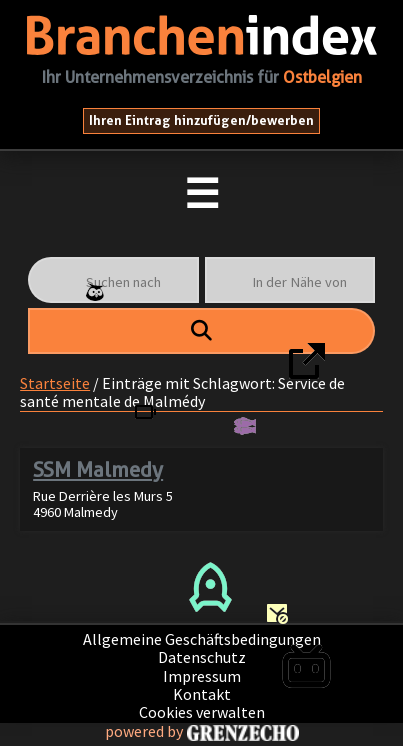 This screenshot has height=746, width=403. I want to click on launch or deploy an application, so click(210, 586).